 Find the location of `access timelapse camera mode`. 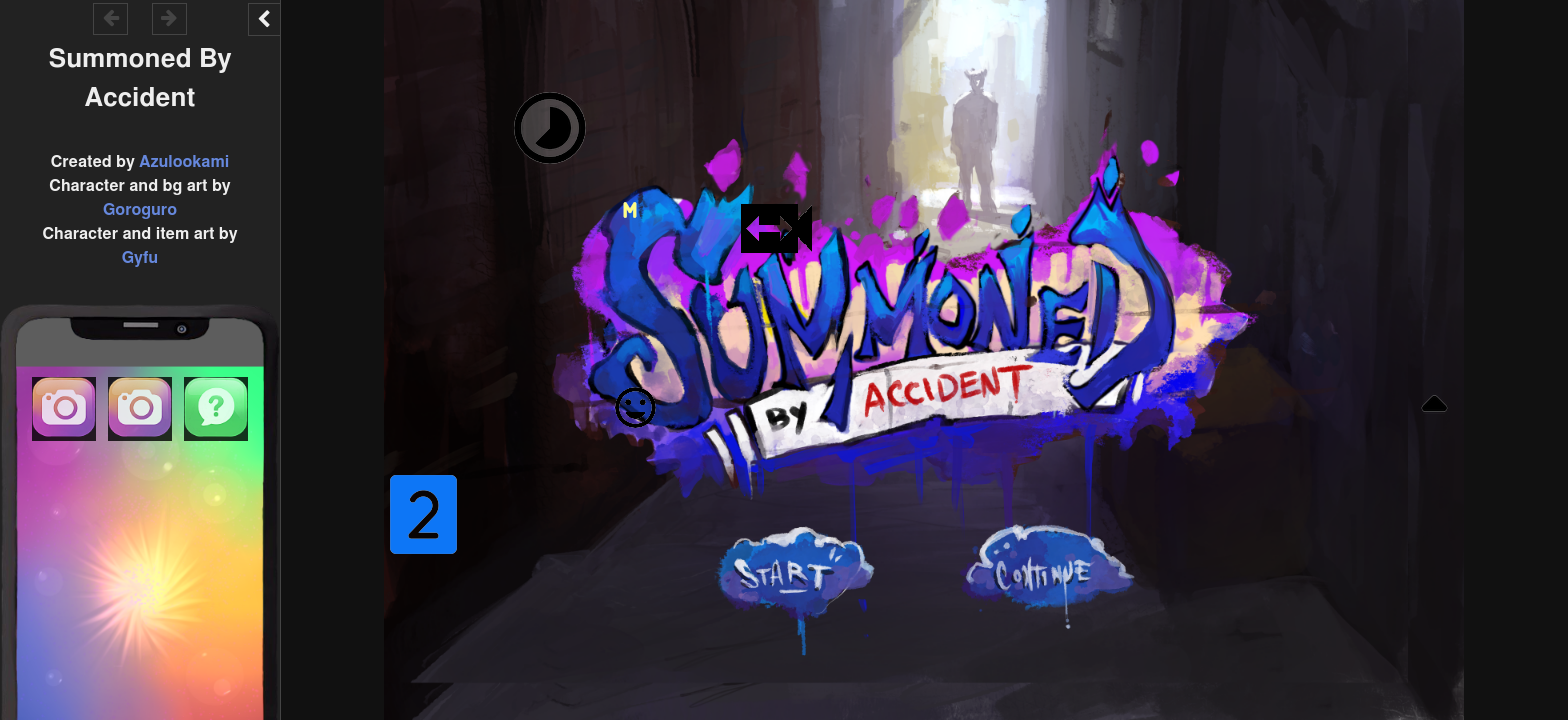

access timelapse camera mode is located at coordinates (550, 128).